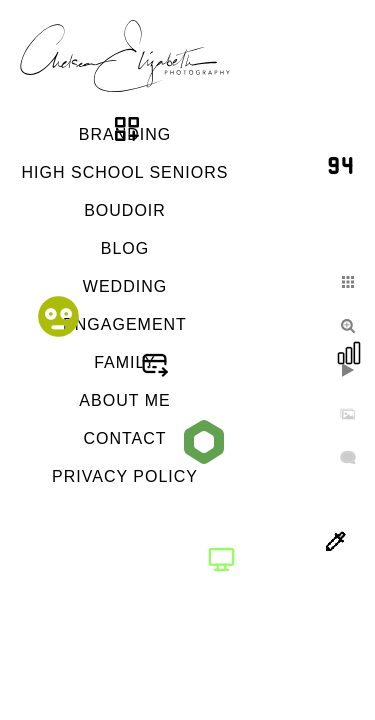 This screenshot has width=375, height=720. I want to click on make a payment with saved card, so click(154, 363).